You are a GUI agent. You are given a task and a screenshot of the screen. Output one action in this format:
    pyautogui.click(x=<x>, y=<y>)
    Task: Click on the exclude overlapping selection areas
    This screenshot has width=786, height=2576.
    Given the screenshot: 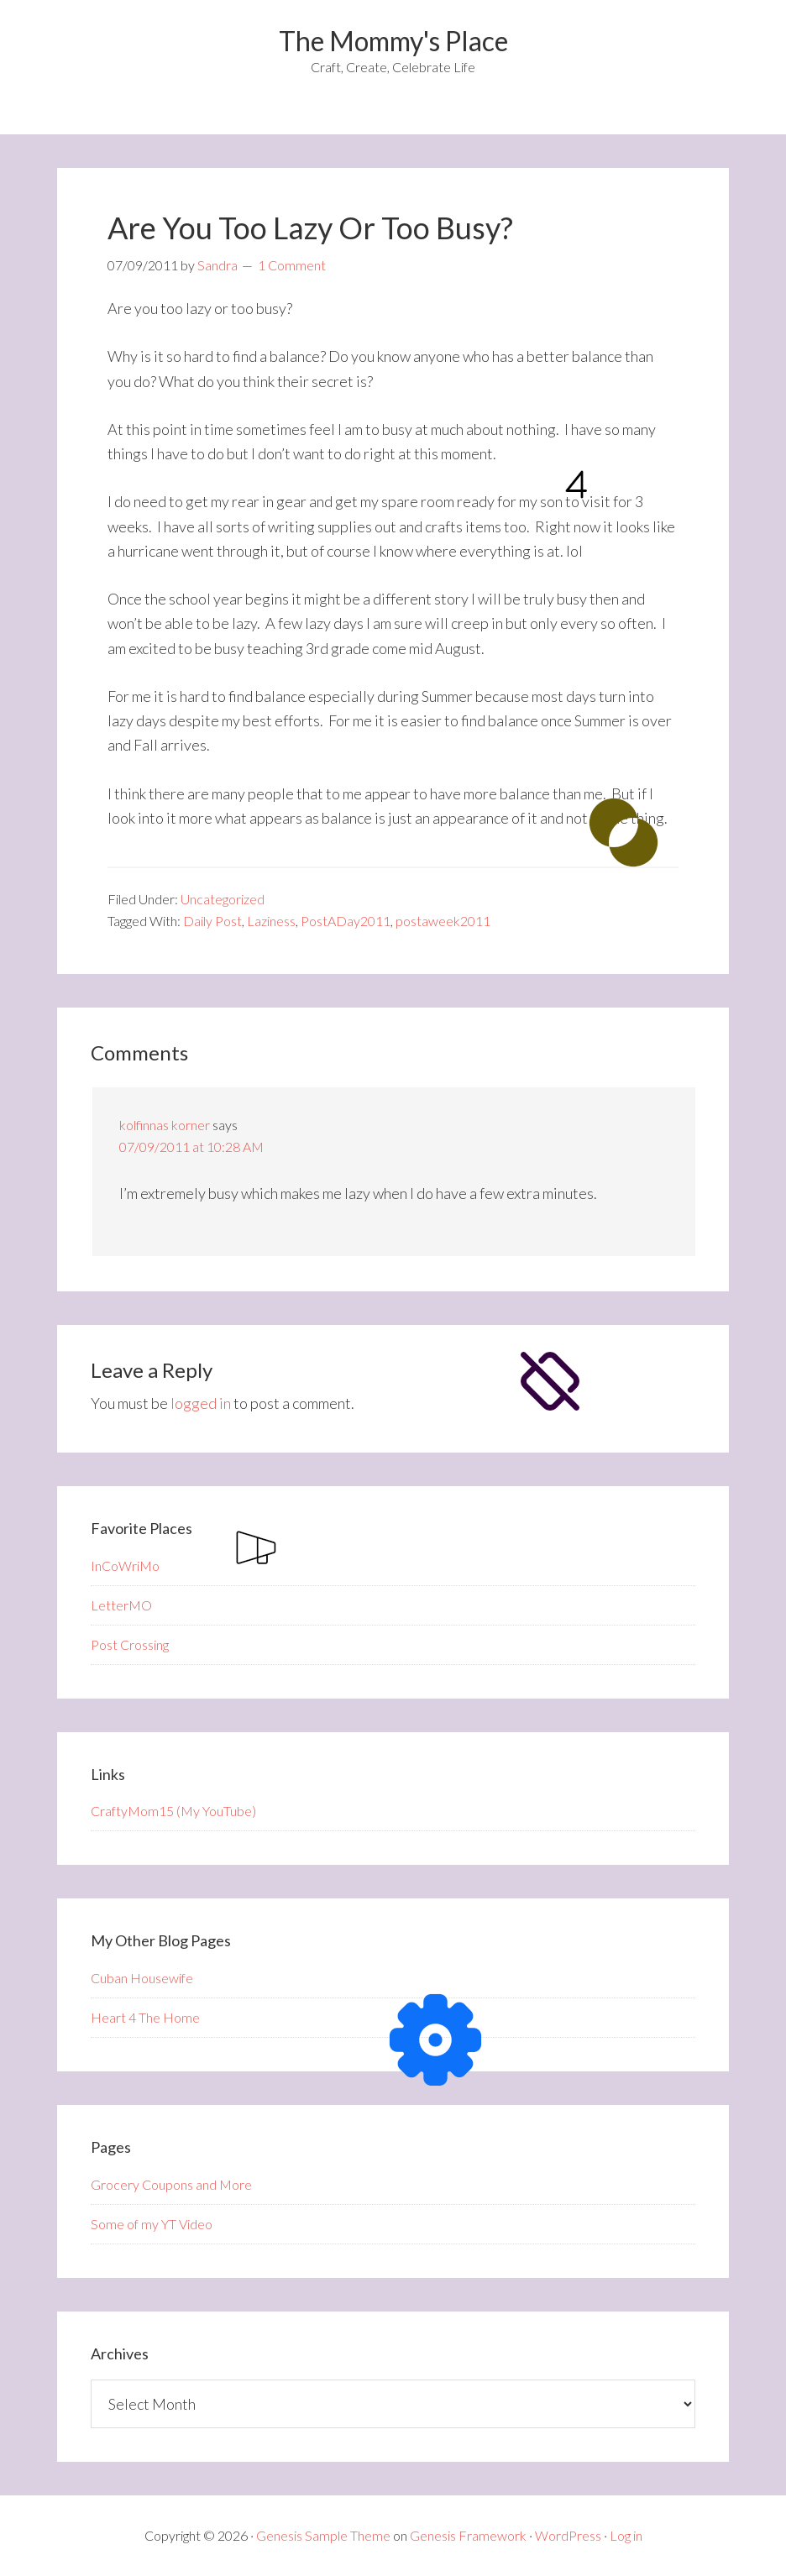 What is the action you would take?
    pyautogui.click(x=623, y=832)
    